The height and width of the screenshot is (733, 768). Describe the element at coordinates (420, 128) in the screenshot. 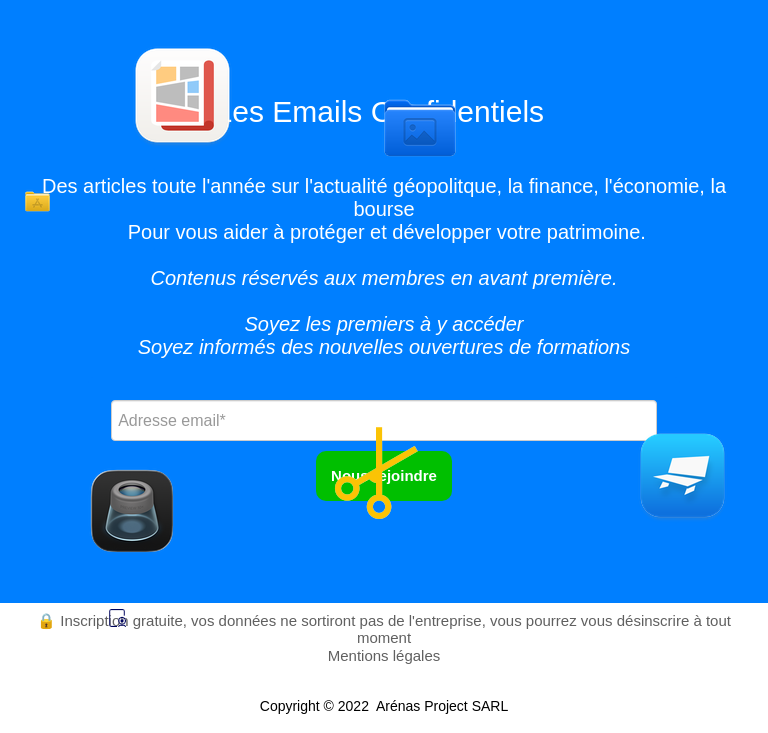

I see `open your images folder` at that location.